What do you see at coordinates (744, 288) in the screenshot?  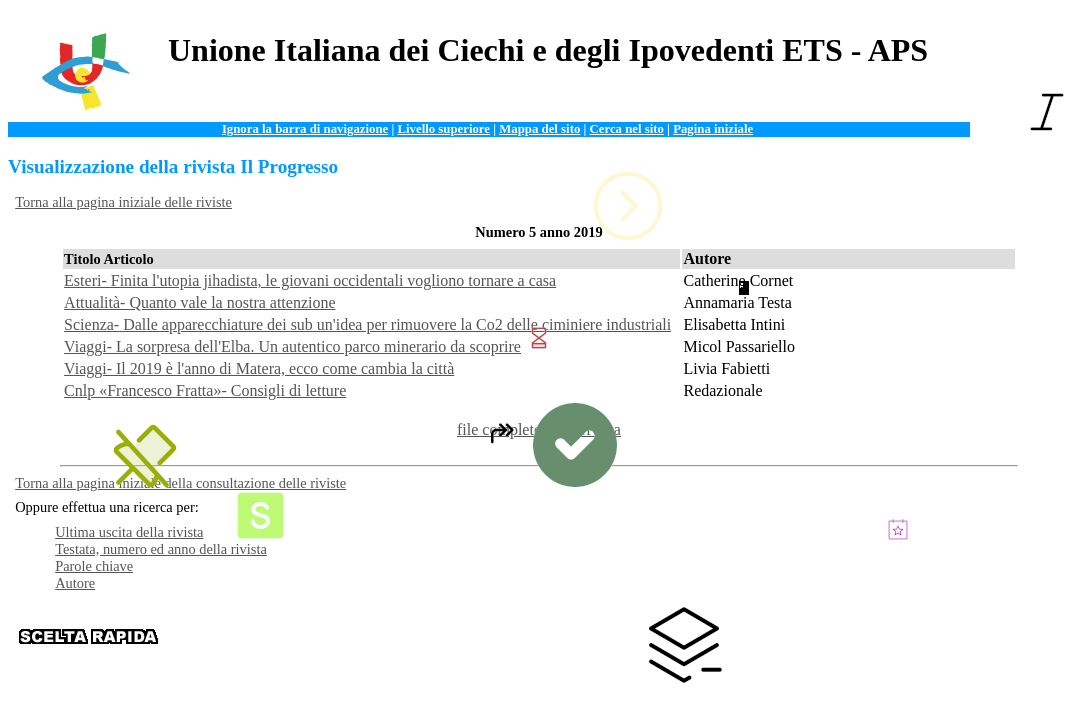 I see `access your classes or courses` at bounding box center [744, 288].